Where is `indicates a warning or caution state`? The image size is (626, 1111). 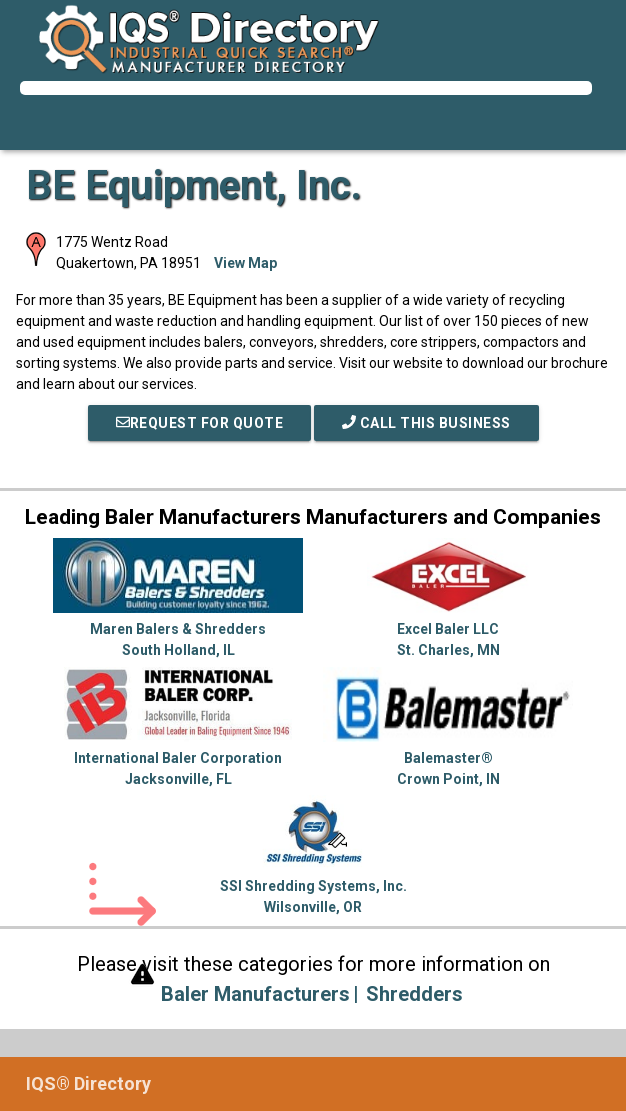
indicates a warning or caution state is located at coordinates (142, 973).